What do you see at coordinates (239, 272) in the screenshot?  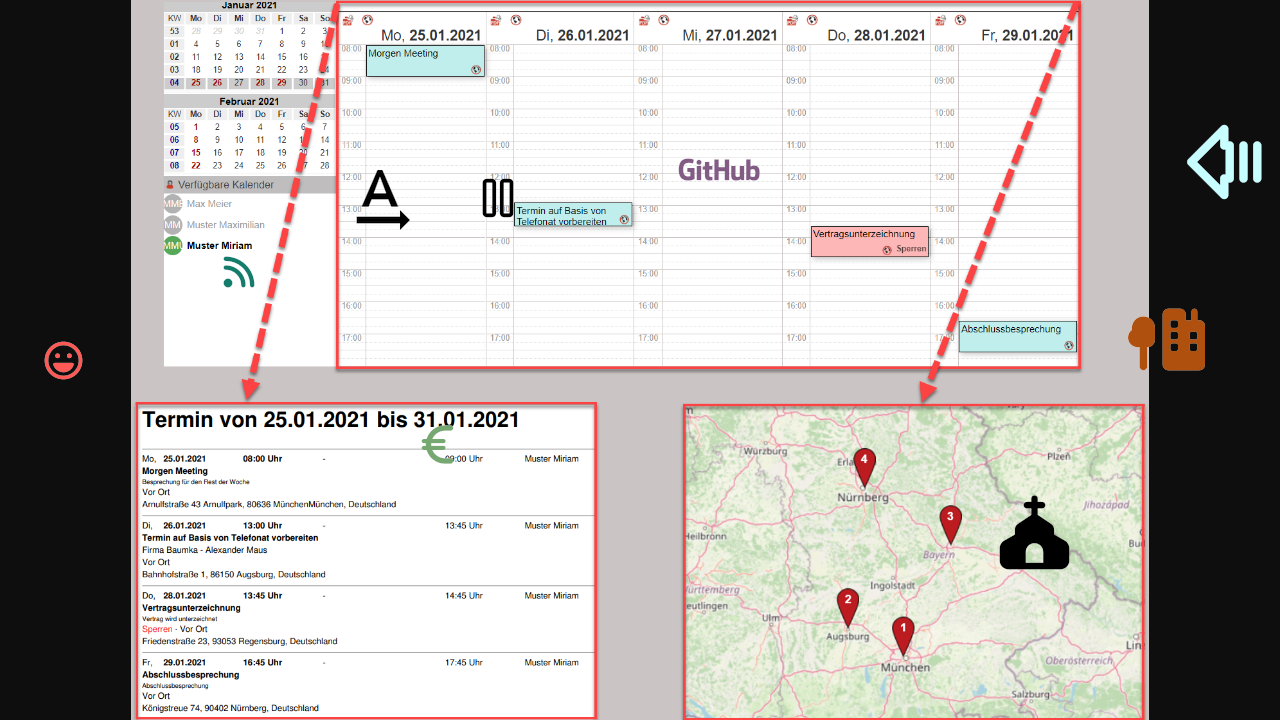 I see `subscribe to RSS feed` at bounding box center [239, 272].